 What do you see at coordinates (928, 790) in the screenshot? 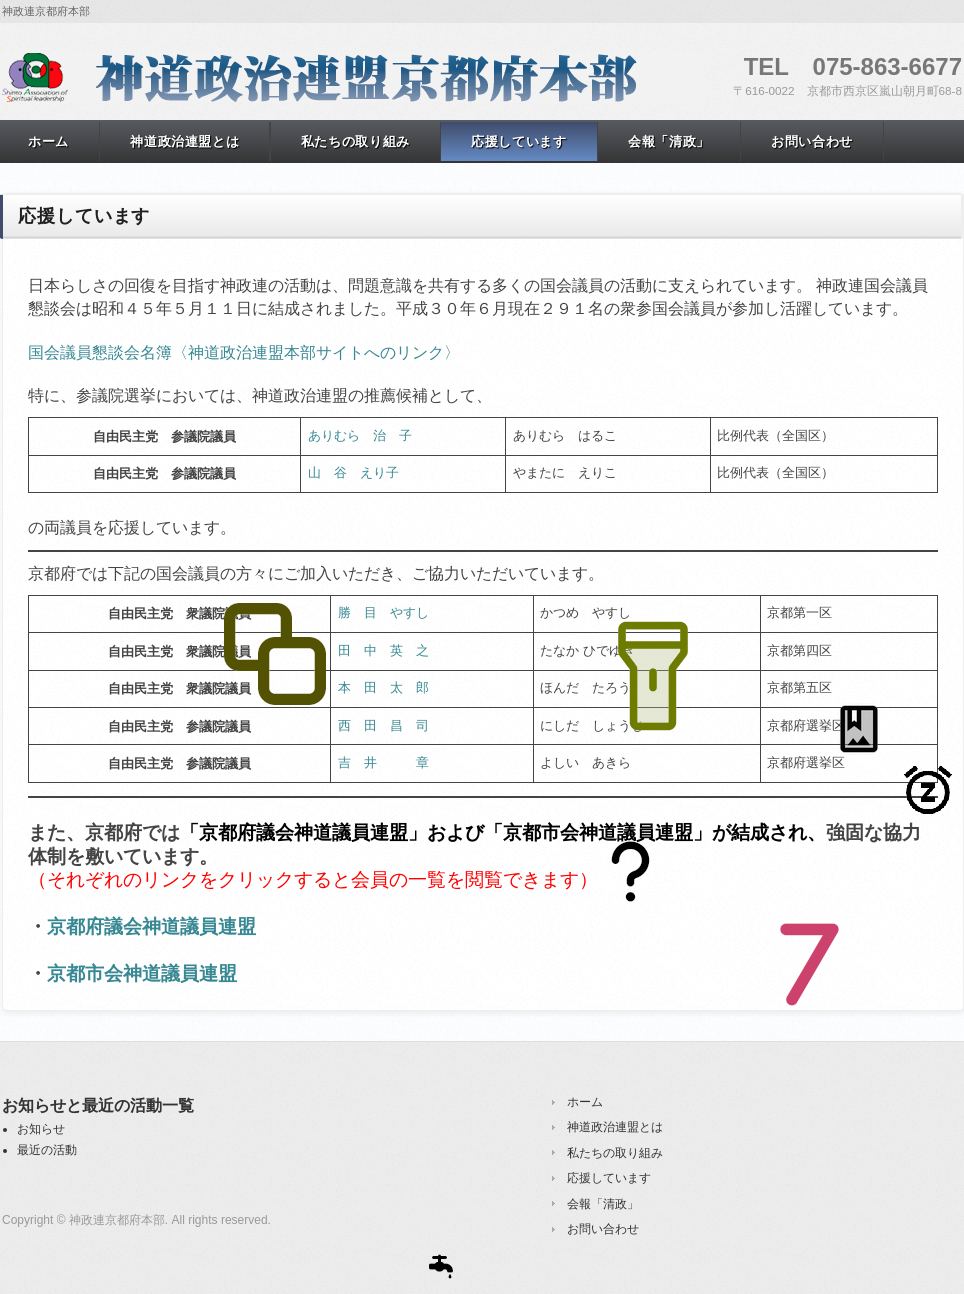
I see `snooze an alarm or reminder` at bounding box center [928, 790].